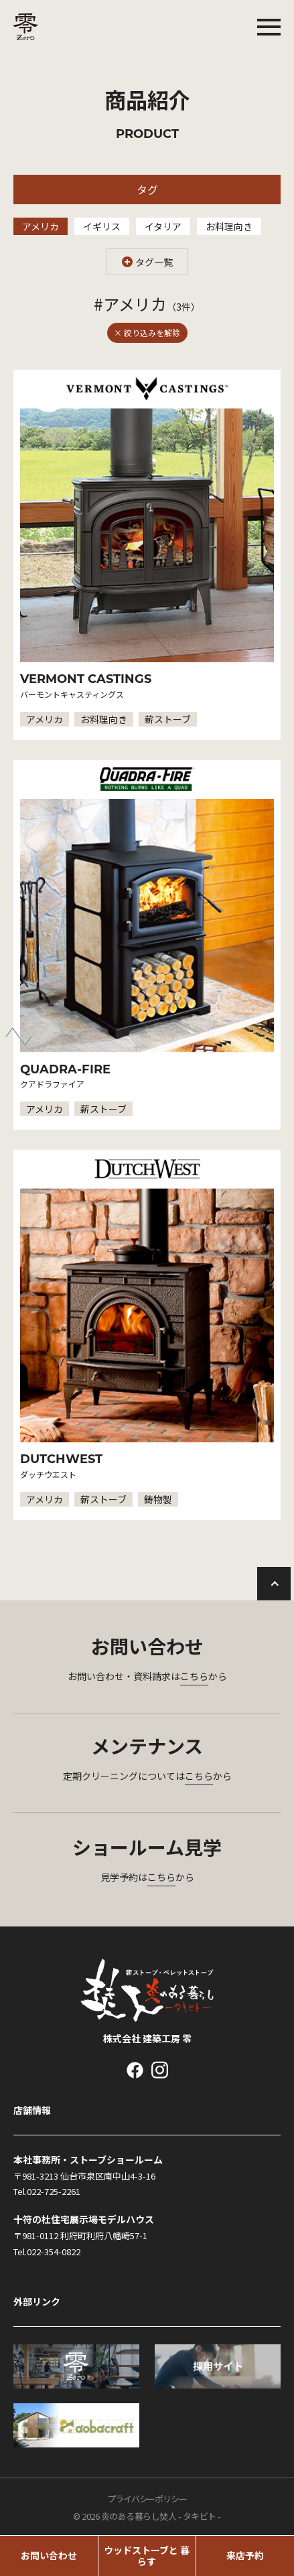  Describe the element at coordinates (19, 1037) in the screenshot. I see `toggle triangle waveform in audio synthesizer` at that location.